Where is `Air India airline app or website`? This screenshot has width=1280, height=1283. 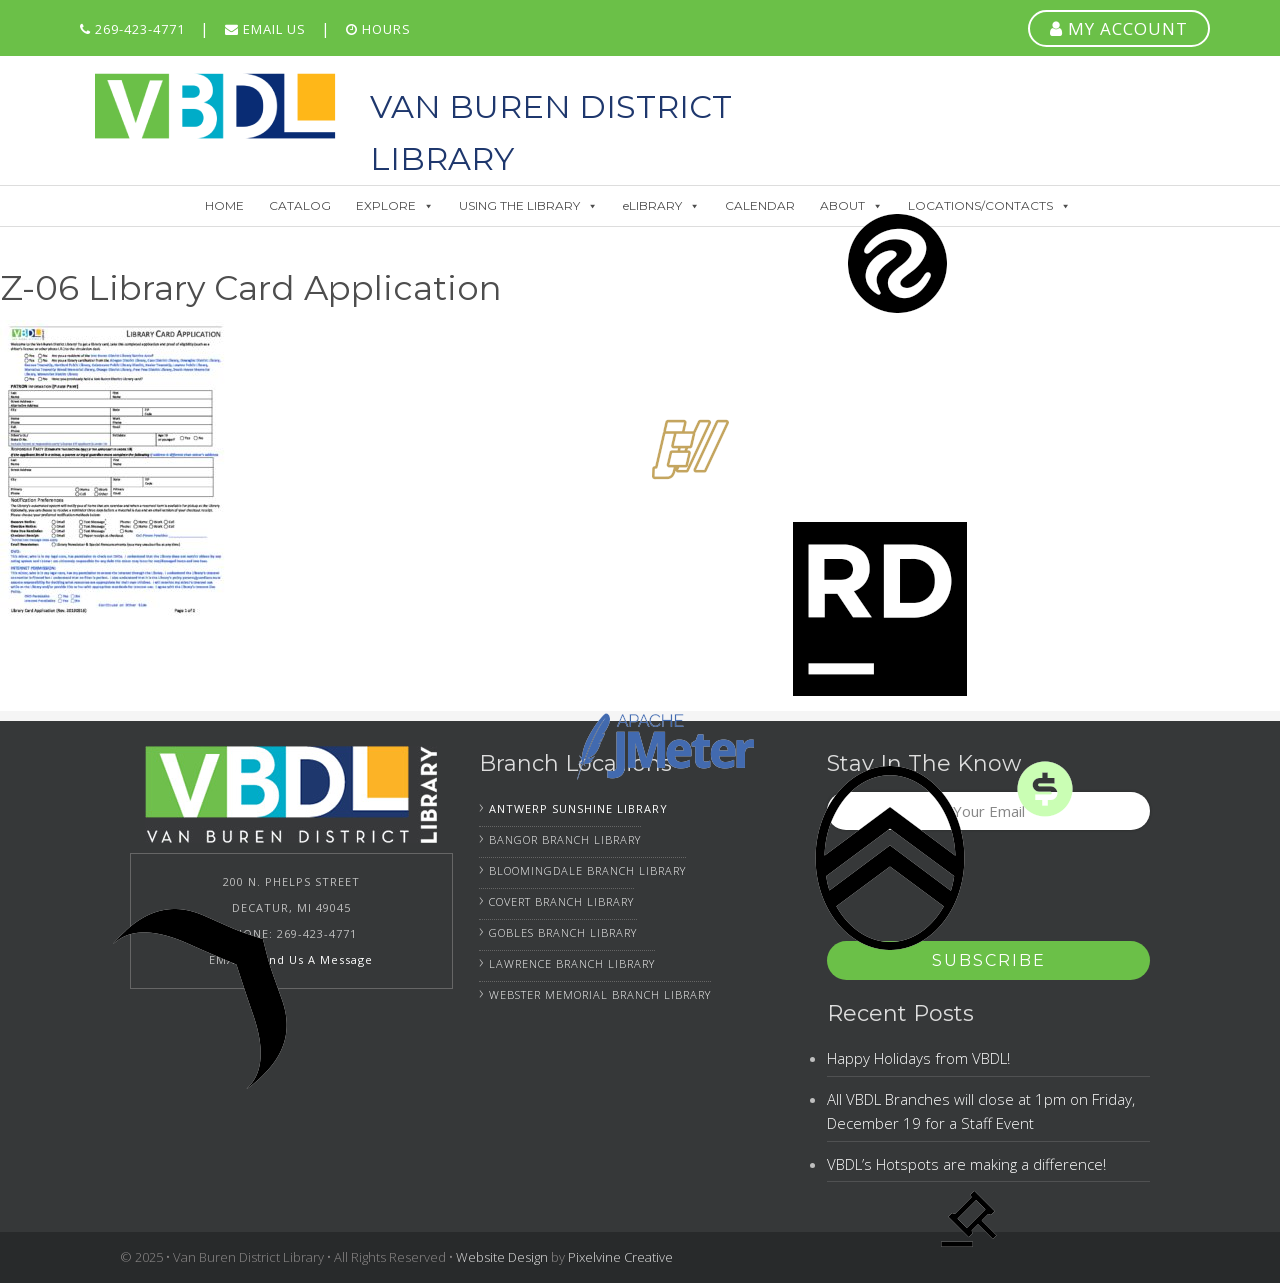 Air India airline app or website is located at coordinates (200, 999).